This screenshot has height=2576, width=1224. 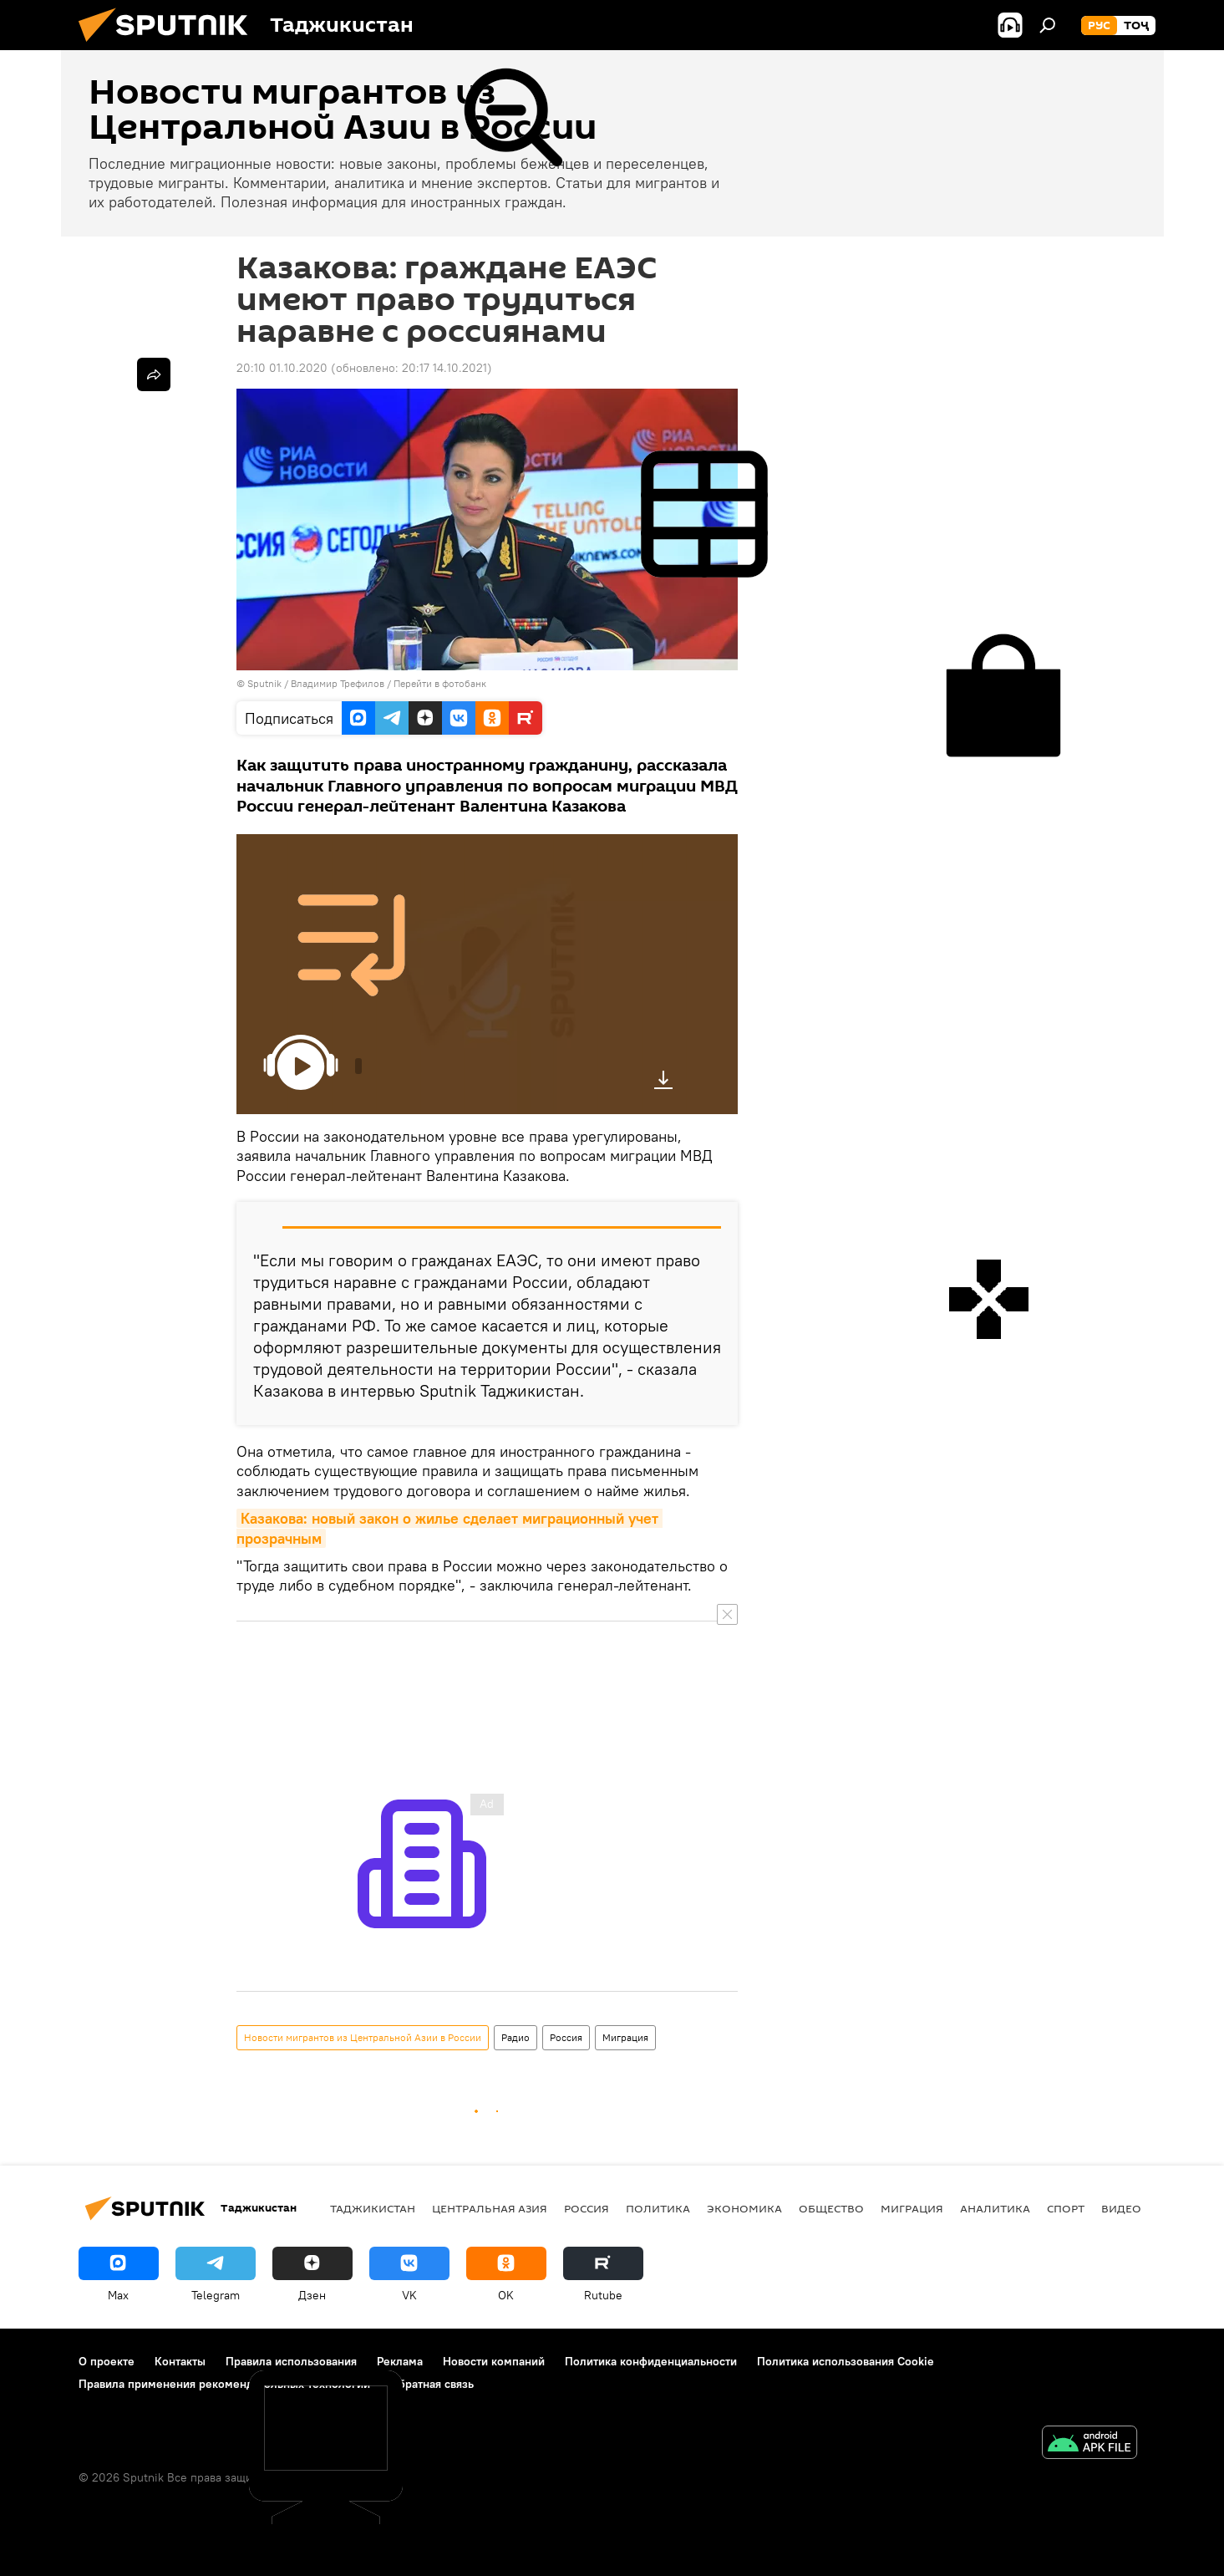 What do you see at coordinates (351, 937) in the screenshot?
I see `move item to end of list` at bounding box center [351, 937].